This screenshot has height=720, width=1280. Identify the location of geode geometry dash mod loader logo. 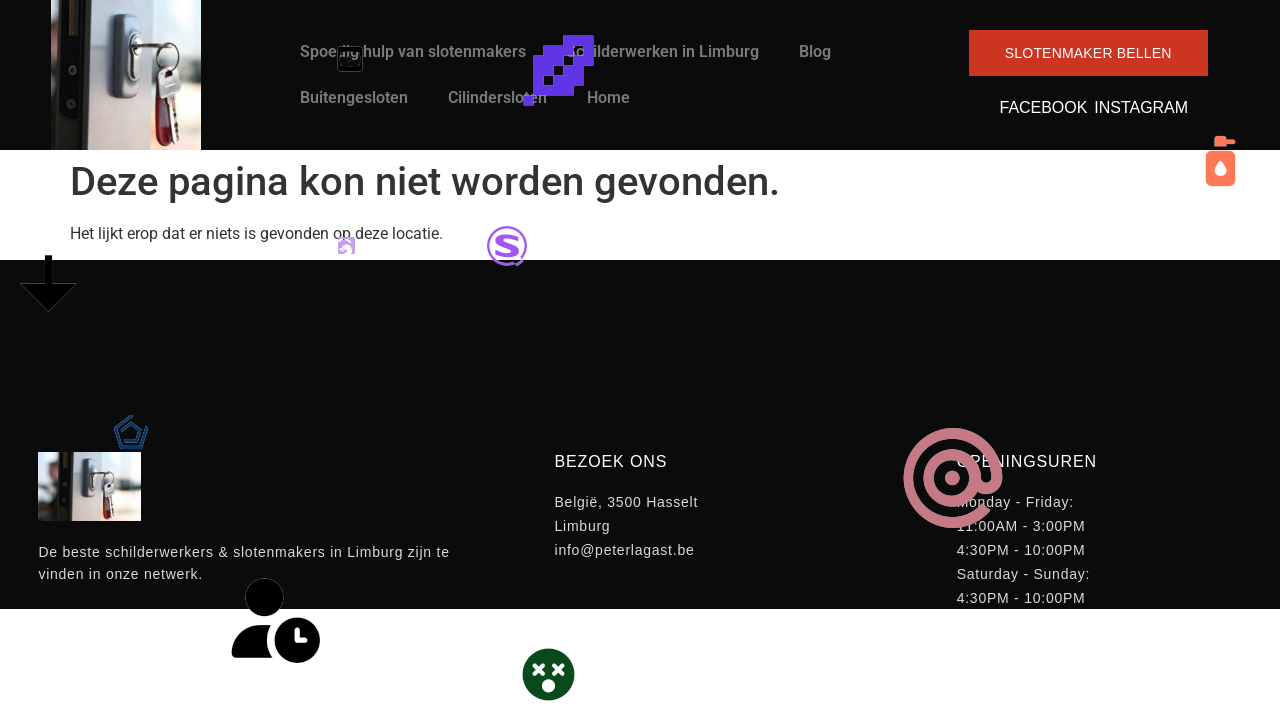
(131, 432).